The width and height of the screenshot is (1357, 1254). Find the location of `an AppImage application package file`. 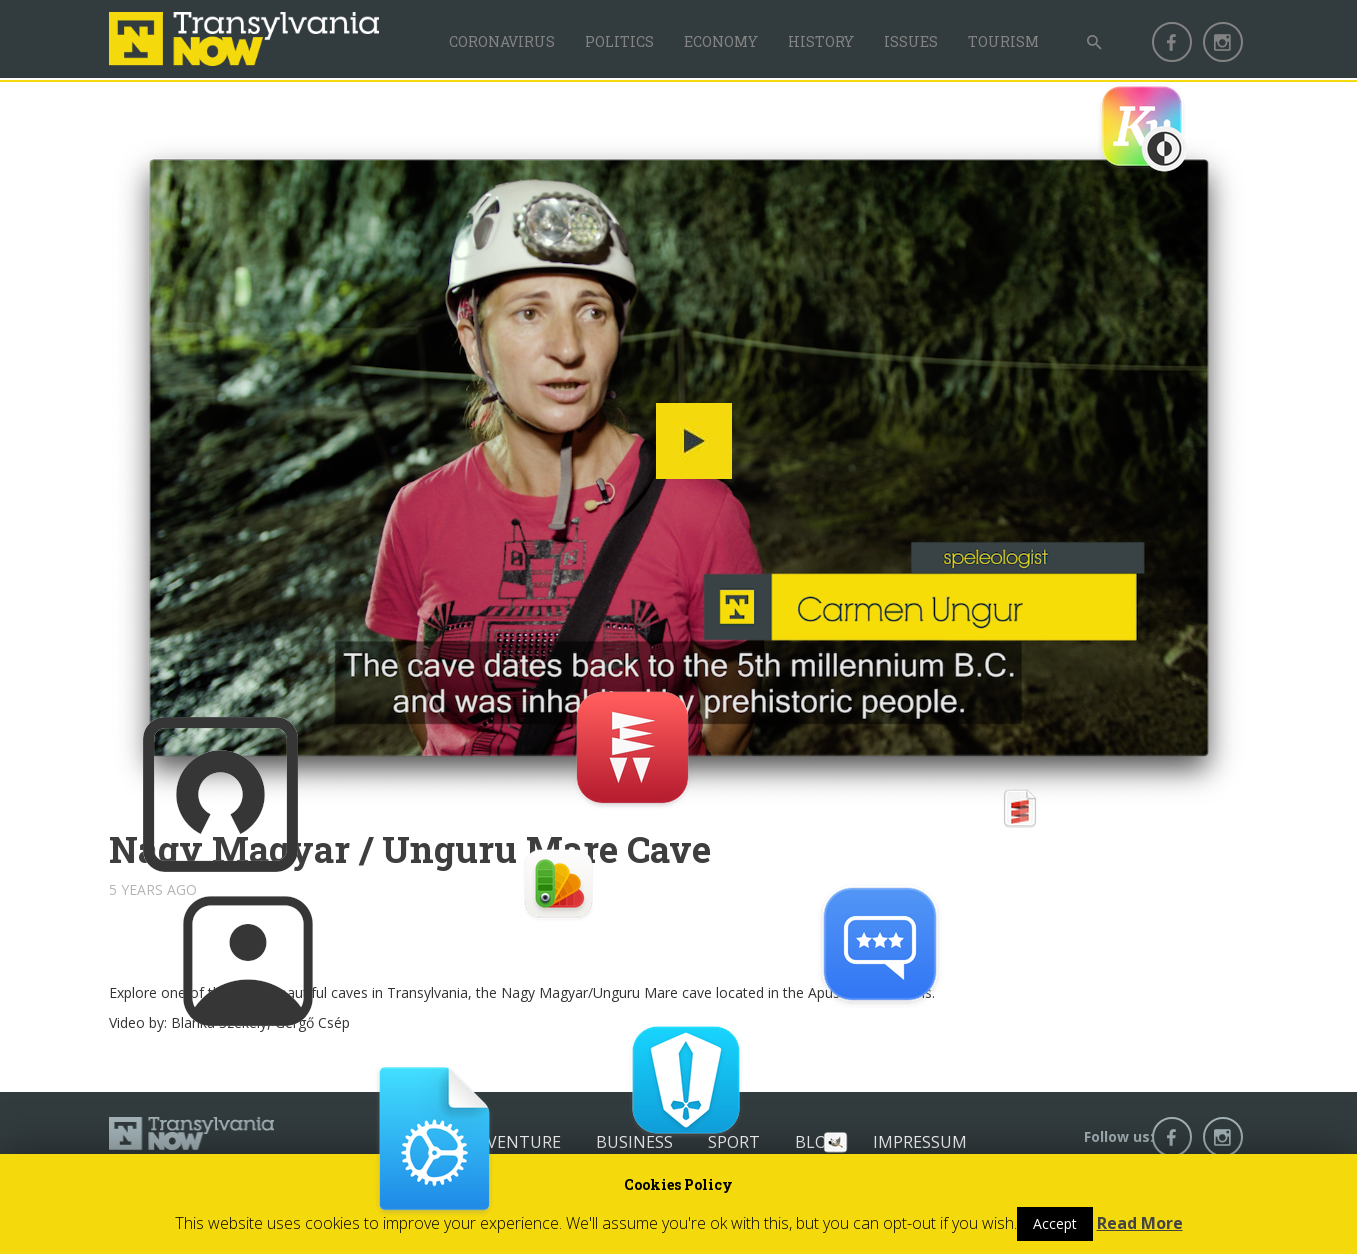

an AppImage application package file is located at coordinates (434, 1138).